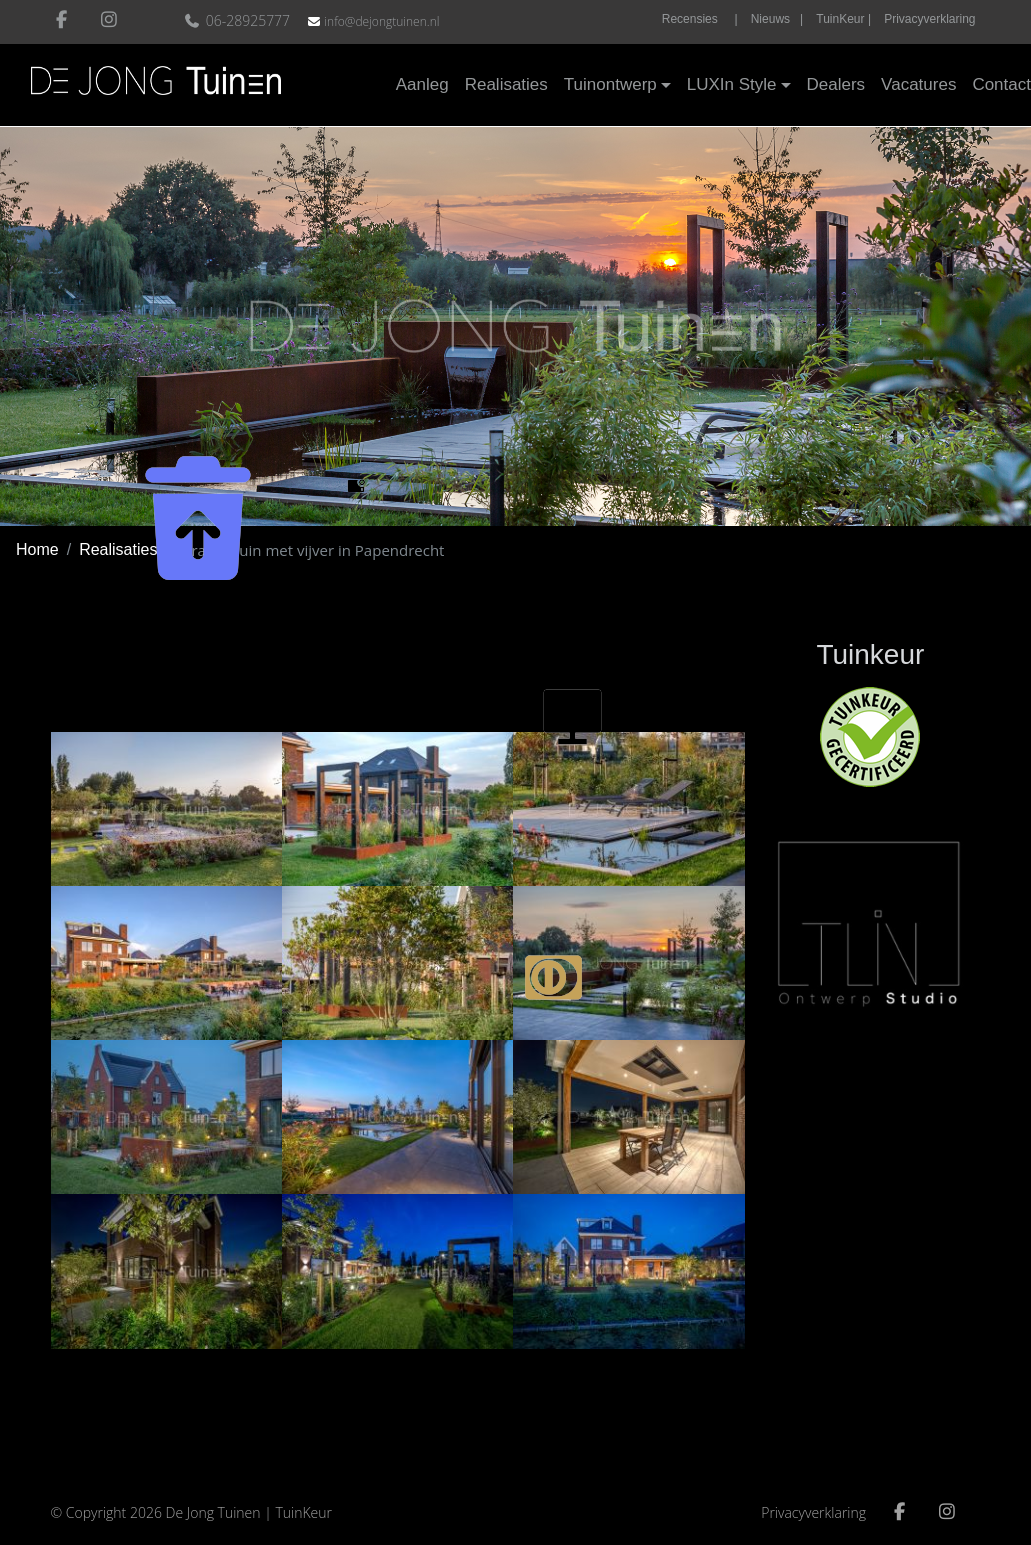  What do you see at coordinates (198, 520) in the screenshot?
I see `restore a deleted item from trash` at bounding box center [198, 520].